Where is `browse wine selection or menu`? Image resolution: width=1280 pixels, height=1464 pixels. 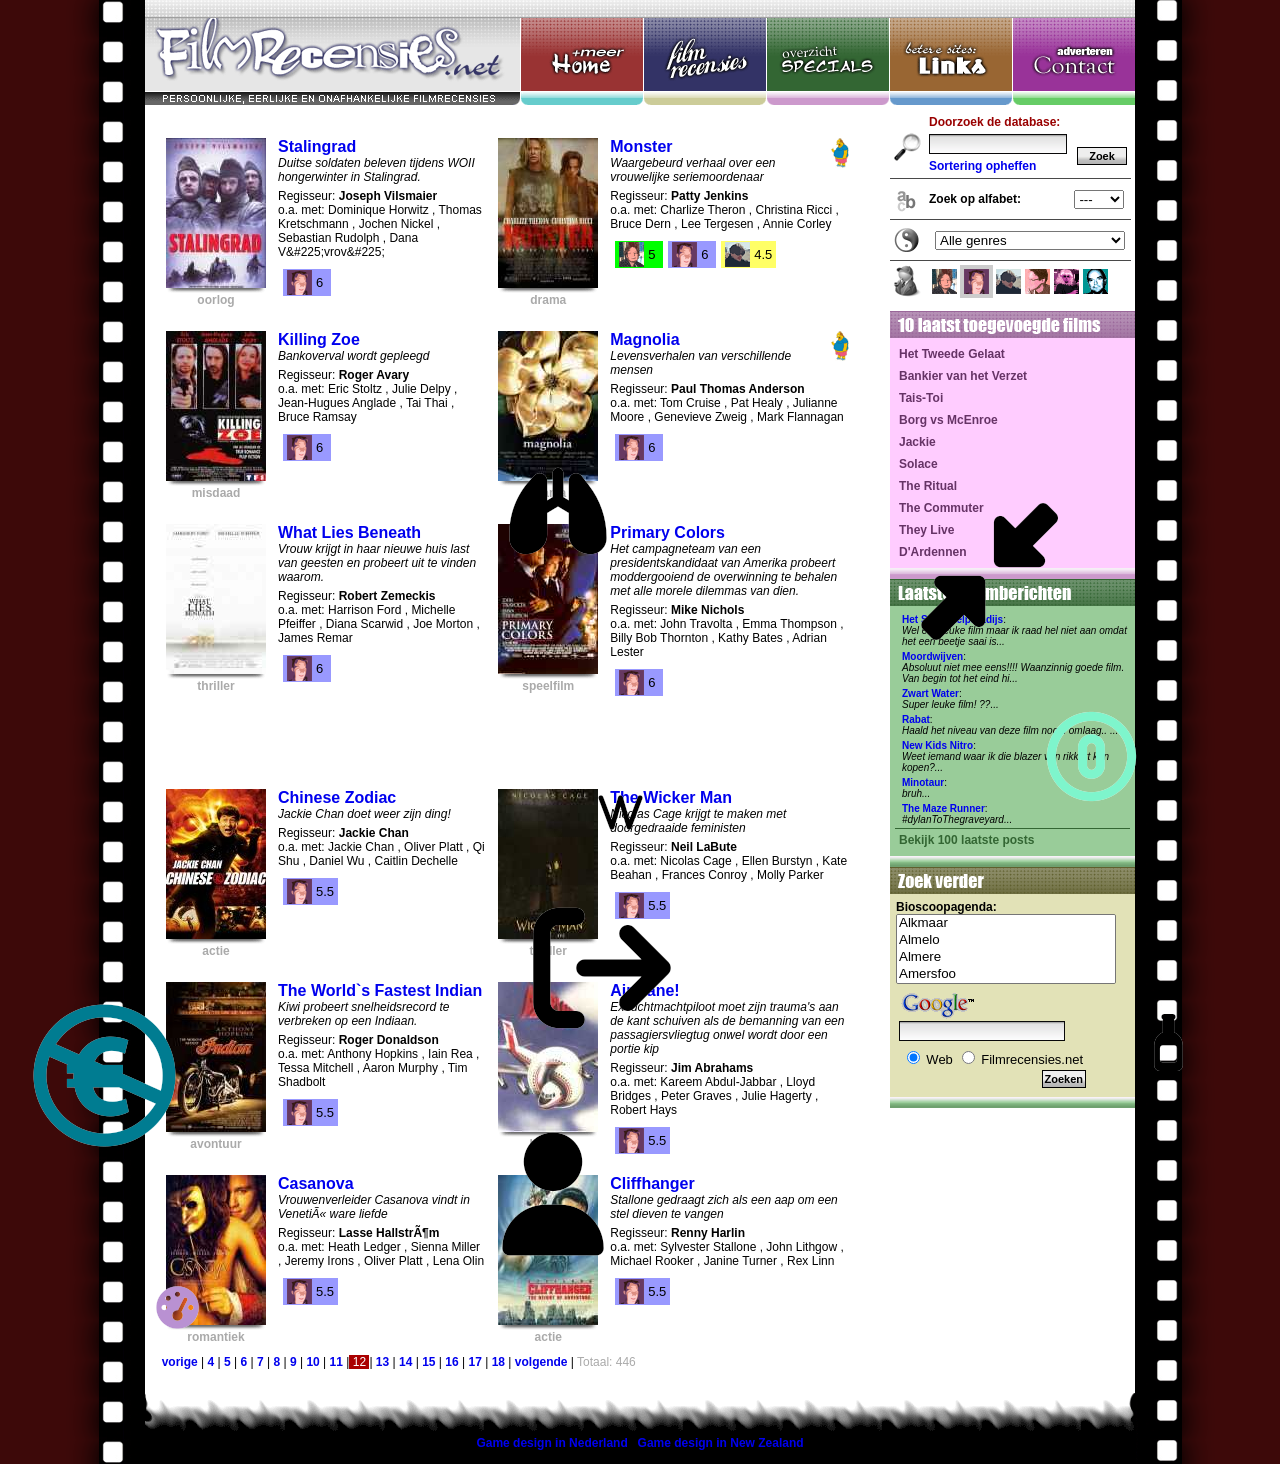 browse wine selection or menu is located at coordinates (1168, 1042).